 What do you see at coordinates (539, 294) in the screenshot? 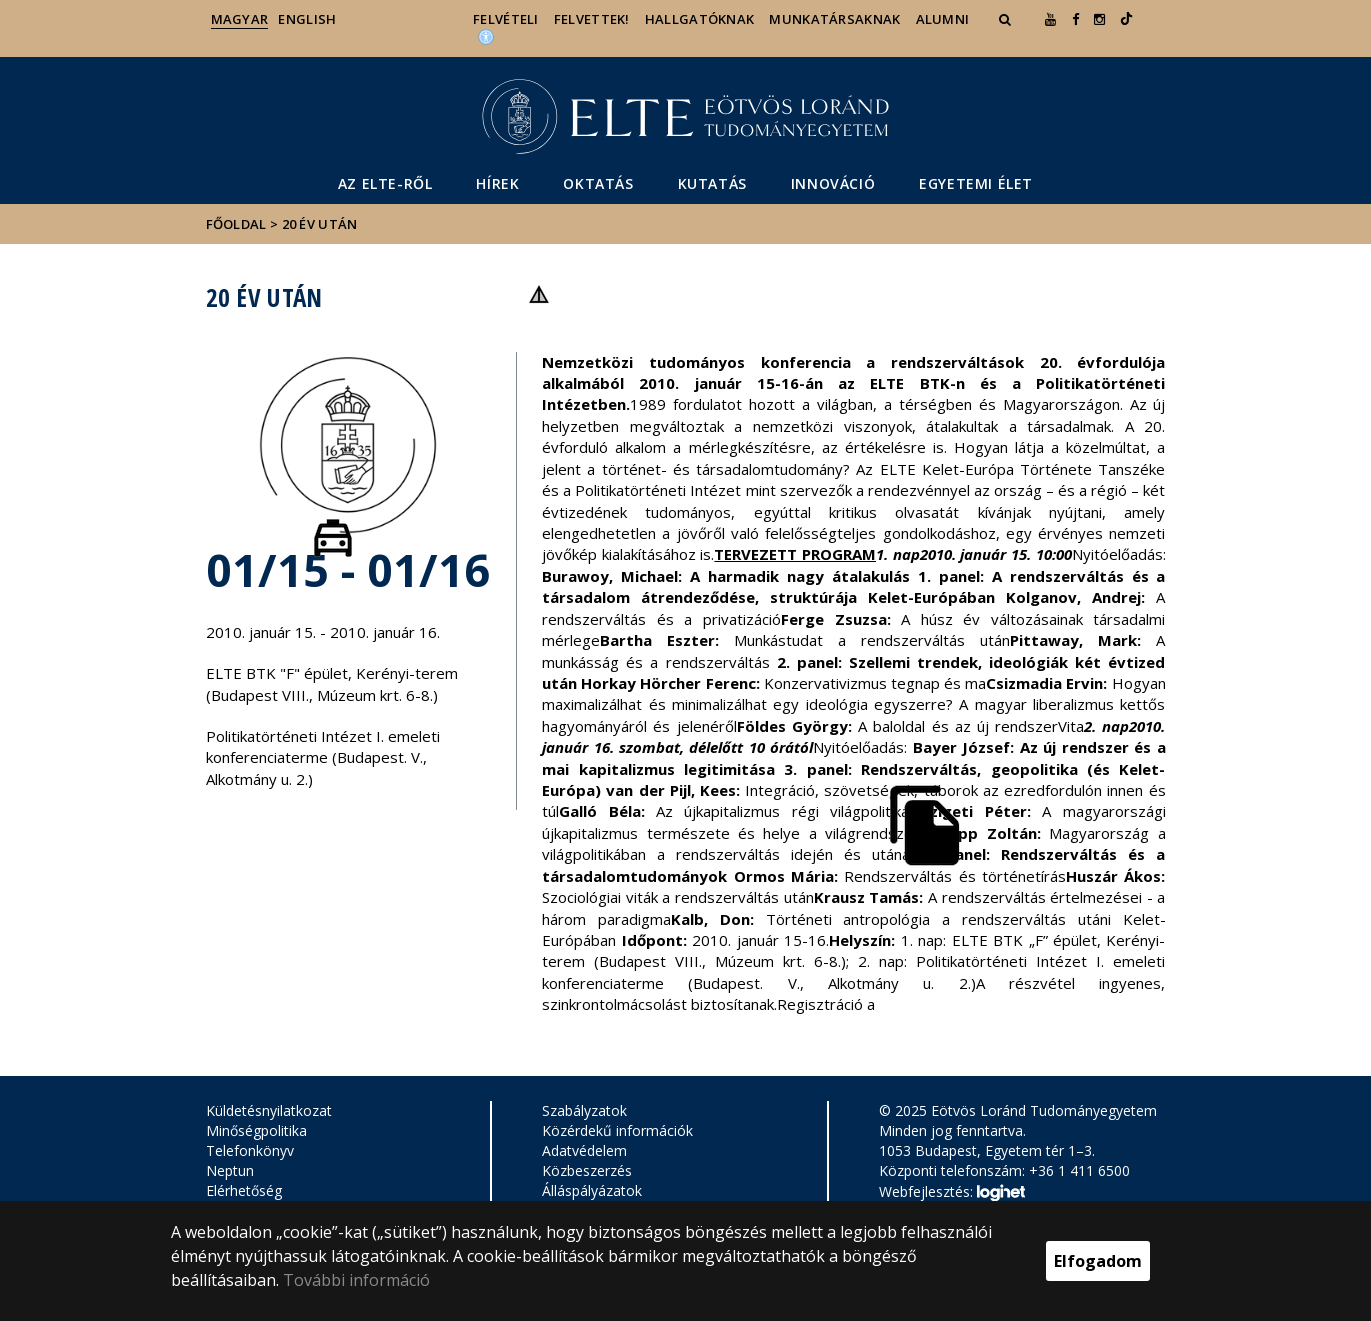
I see `view image details or metadata` at bounding box center [539, 294].